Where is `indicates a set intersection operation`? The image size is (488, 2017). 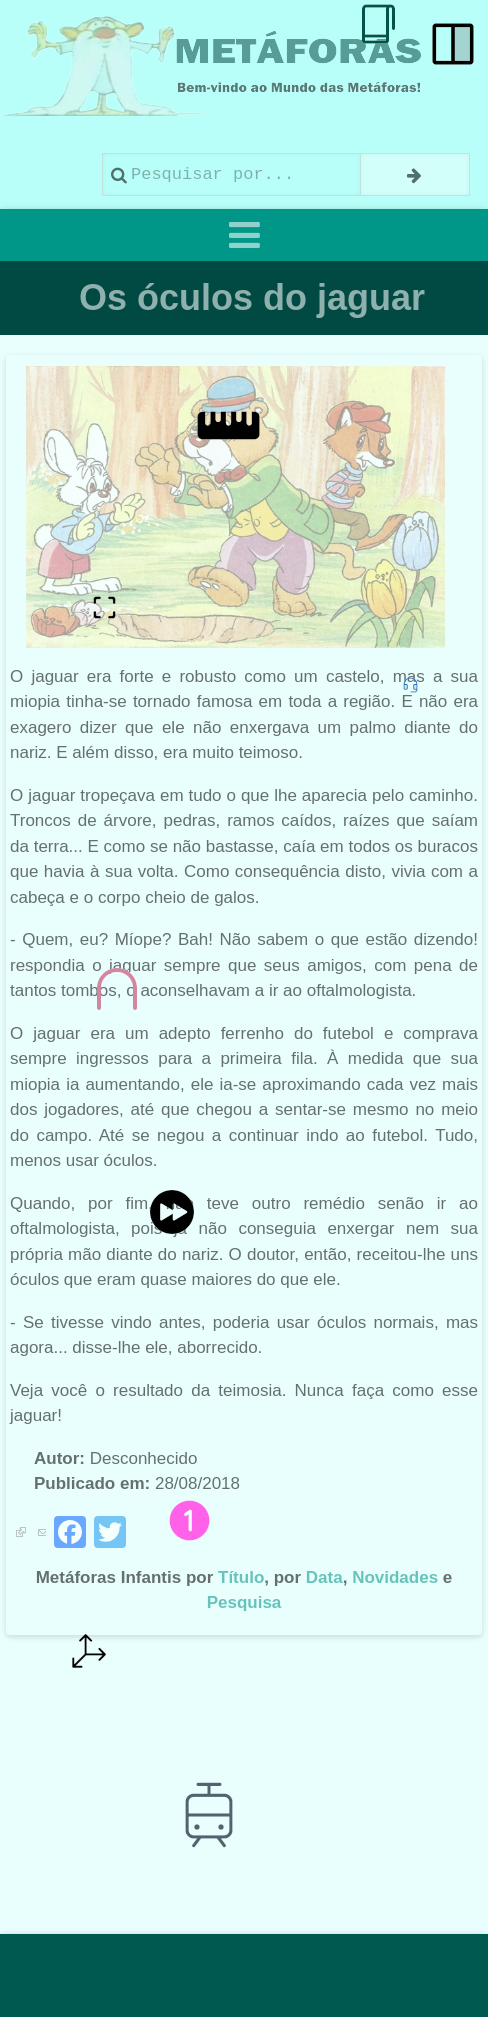
indicates a set intersection operation is located at coordinates (117, 990).